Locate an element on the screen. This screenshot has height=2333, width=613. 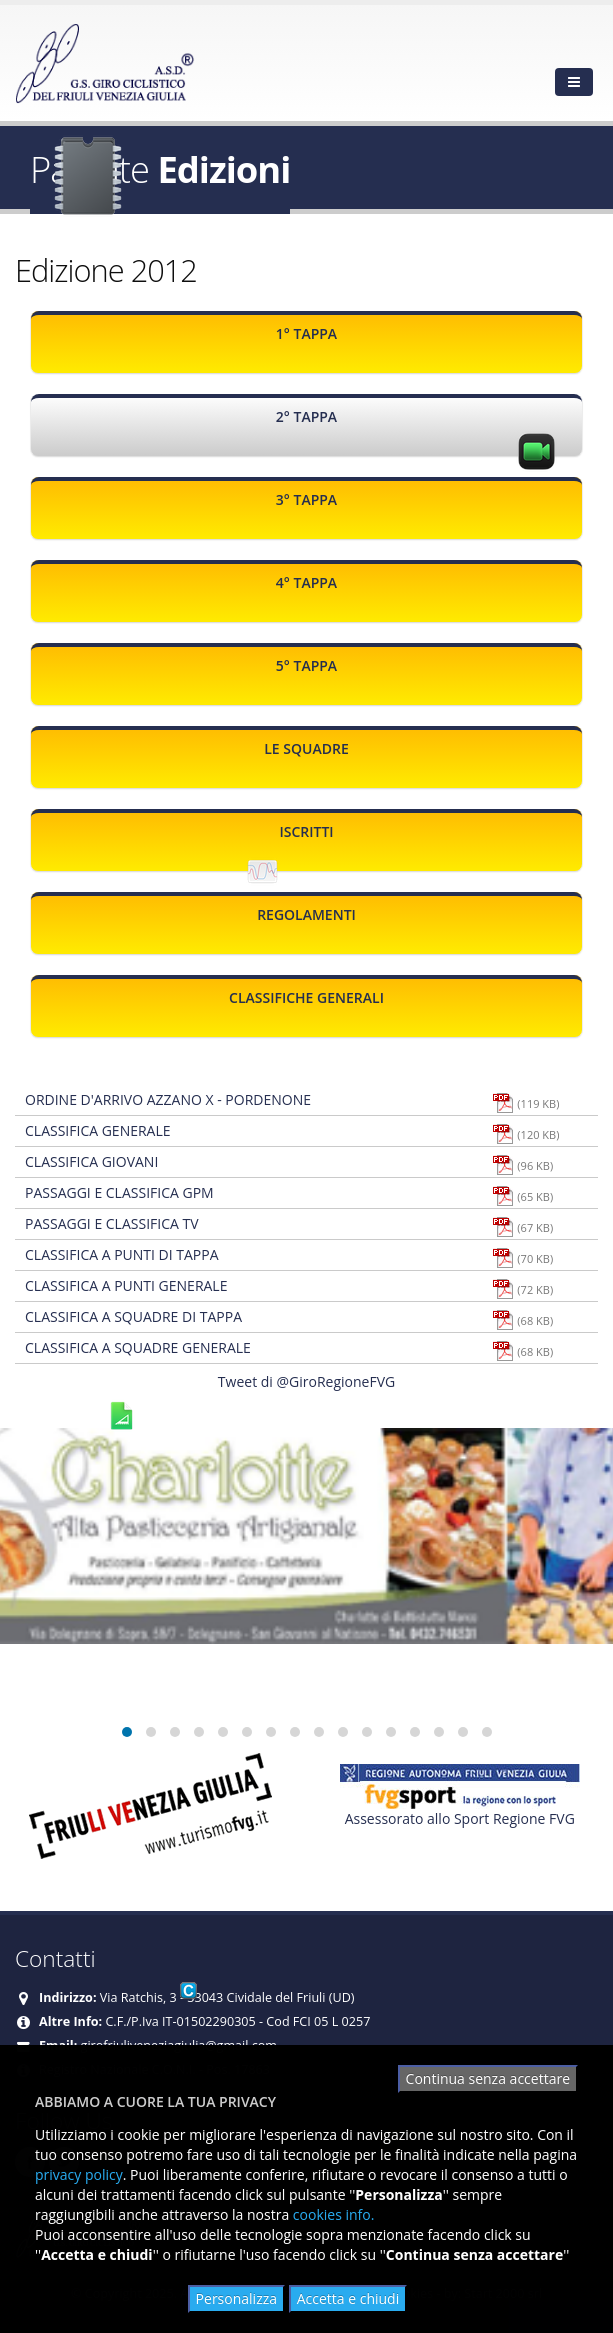
view system hardware information is located at coordinates (88, 176).